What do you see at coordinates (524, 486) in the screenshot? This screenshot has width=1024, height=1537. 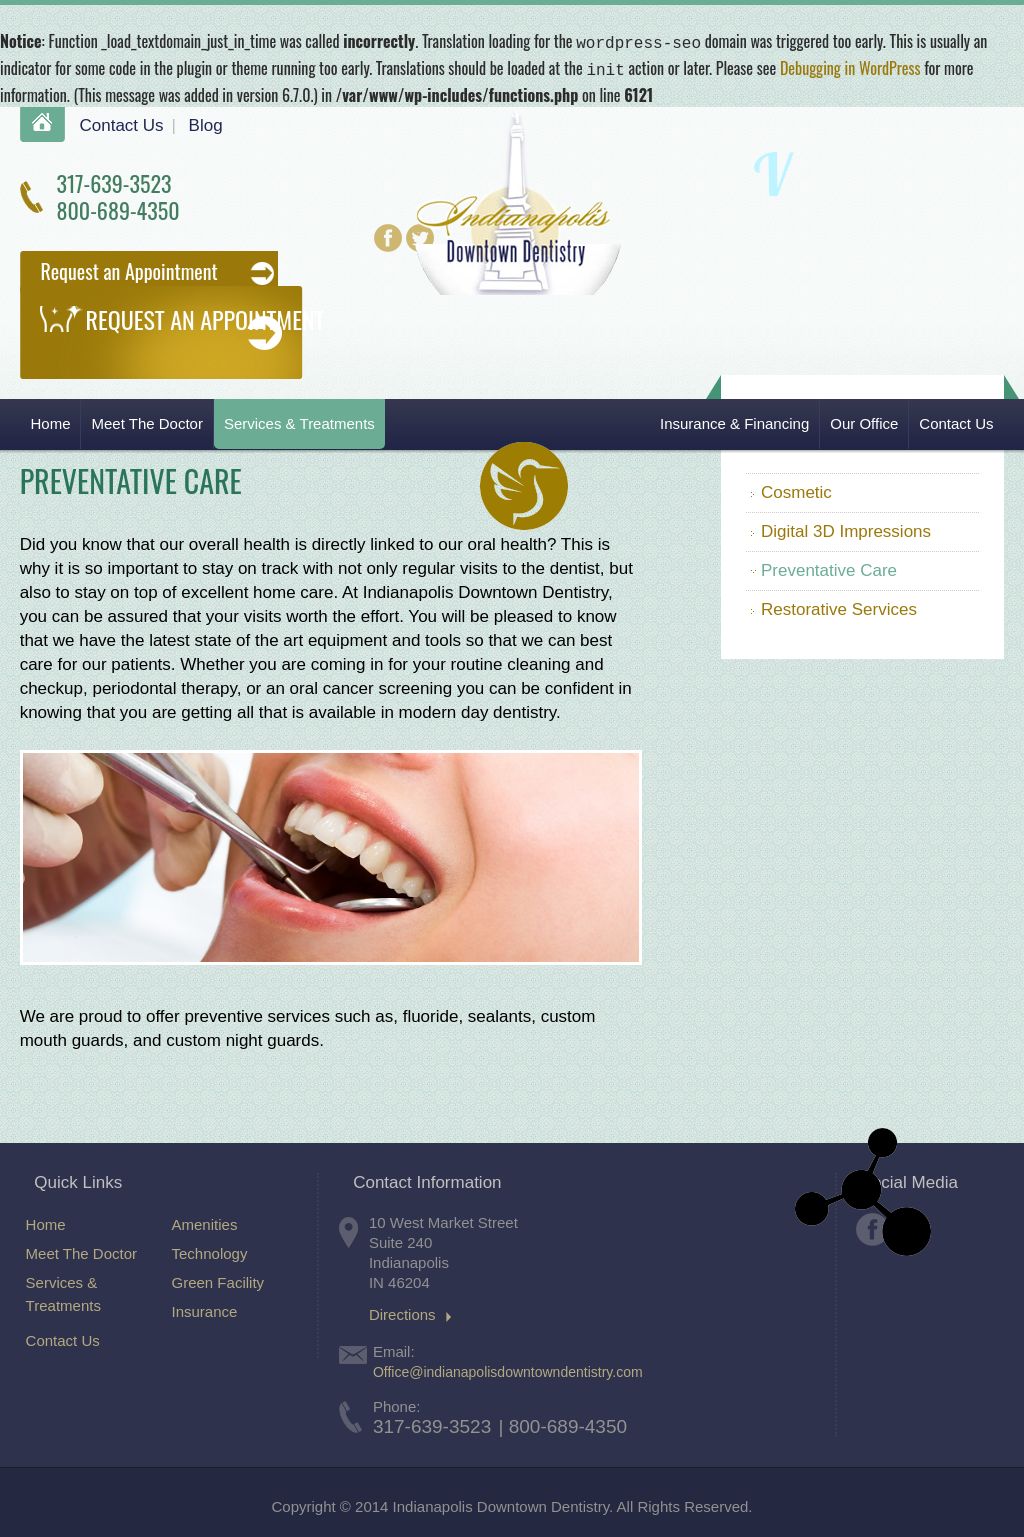 I see `lubuntu linux distribution logo` at bounding box center [524, 486].